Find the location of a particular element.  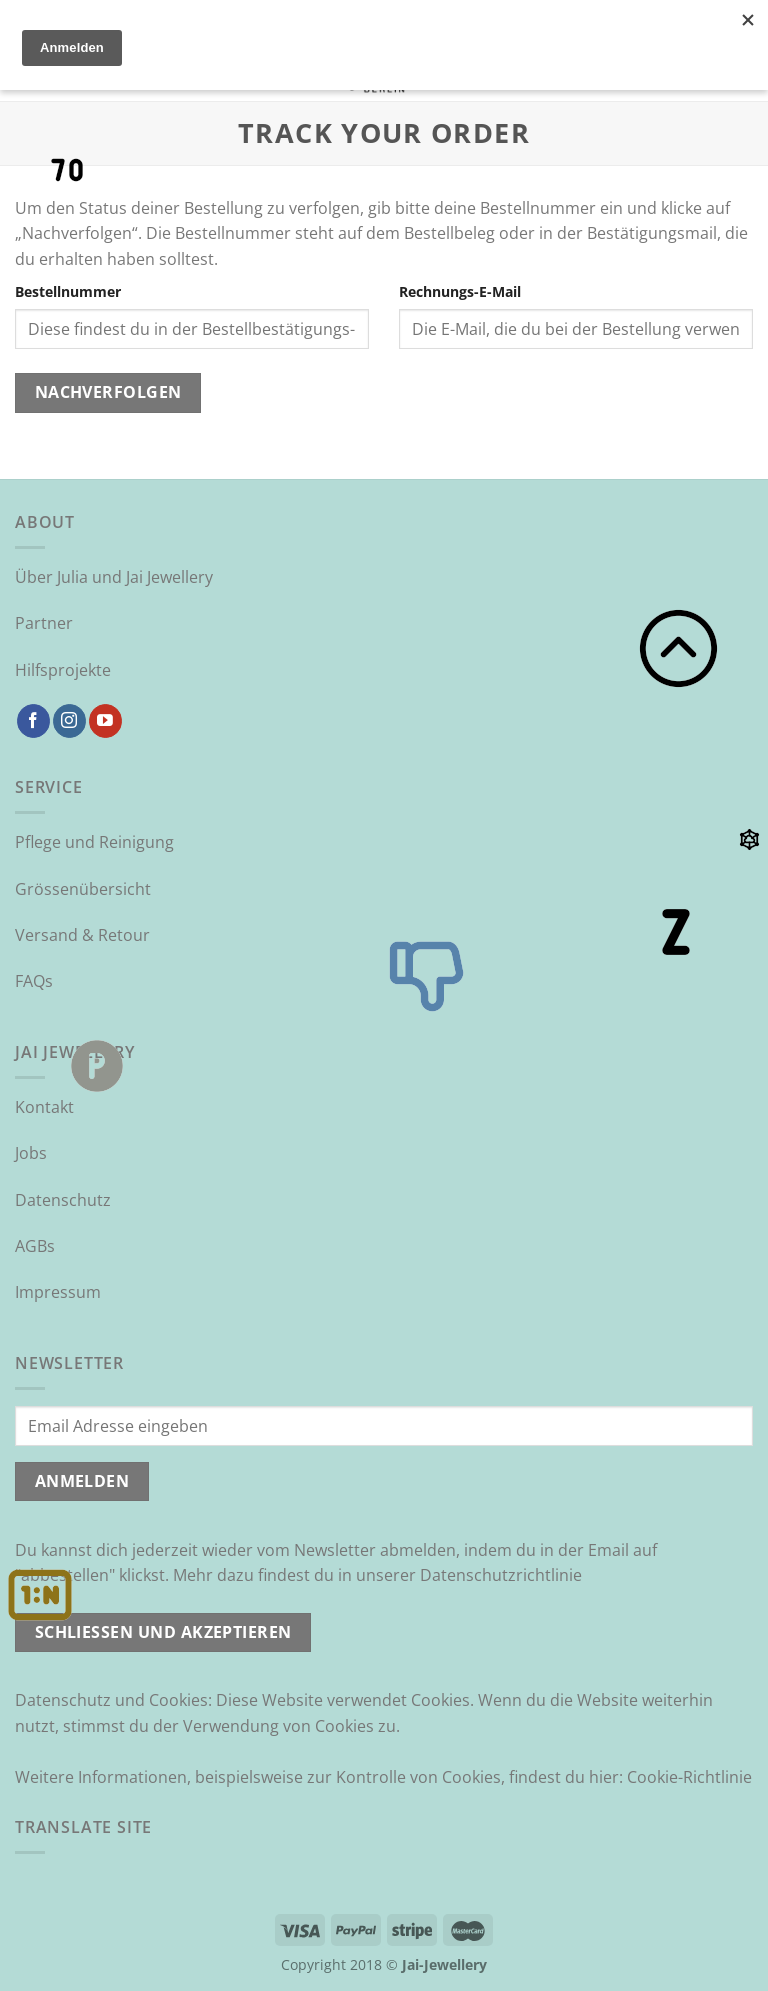

storj decentralized cloud storage logo is located at coordinates (749, 839).